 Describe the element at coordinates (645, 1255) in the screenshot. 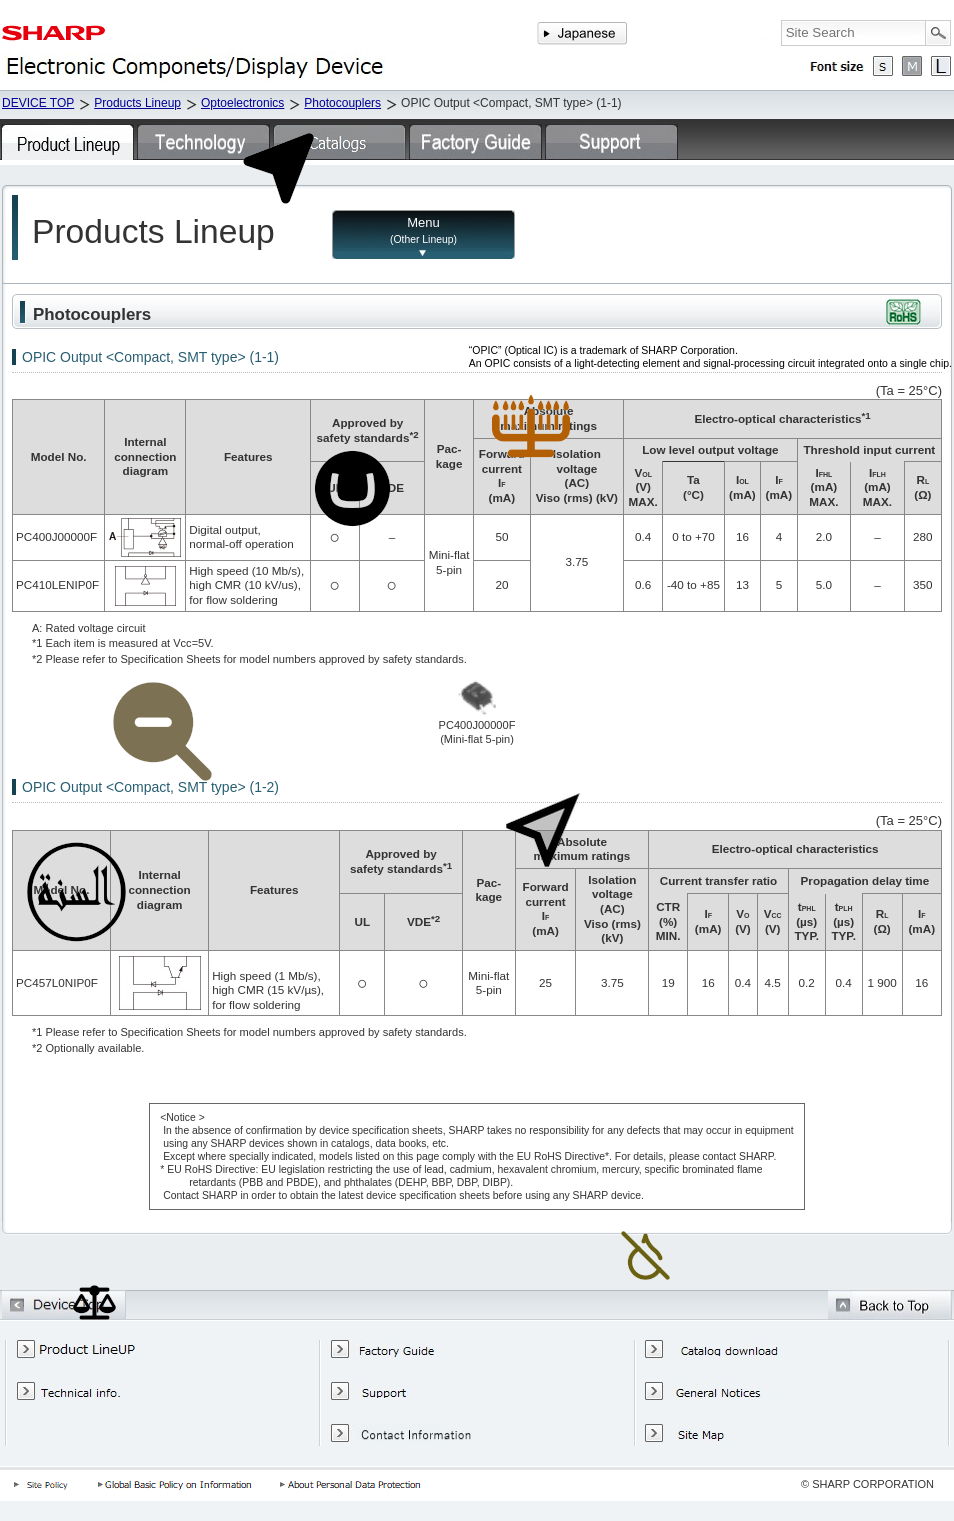

I see `disable water or liquid detection` at that location.